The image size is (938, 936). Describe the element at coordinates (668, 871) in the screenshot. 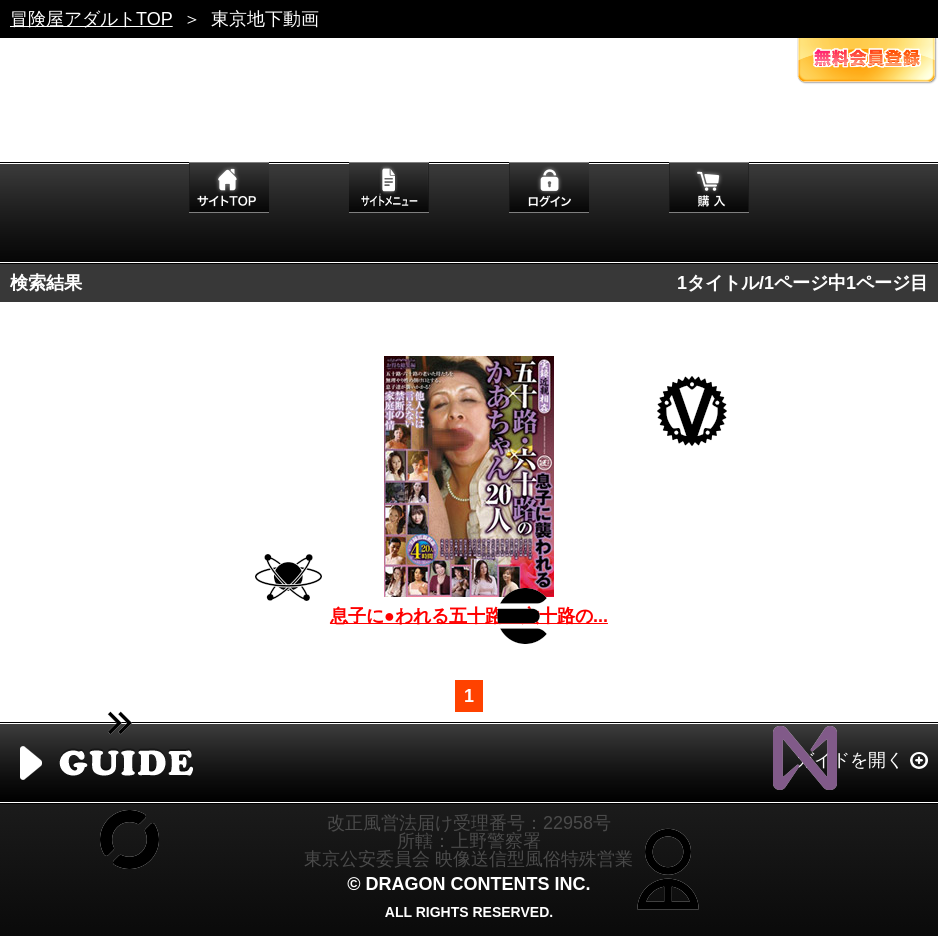

I see `view your profile` at that location.